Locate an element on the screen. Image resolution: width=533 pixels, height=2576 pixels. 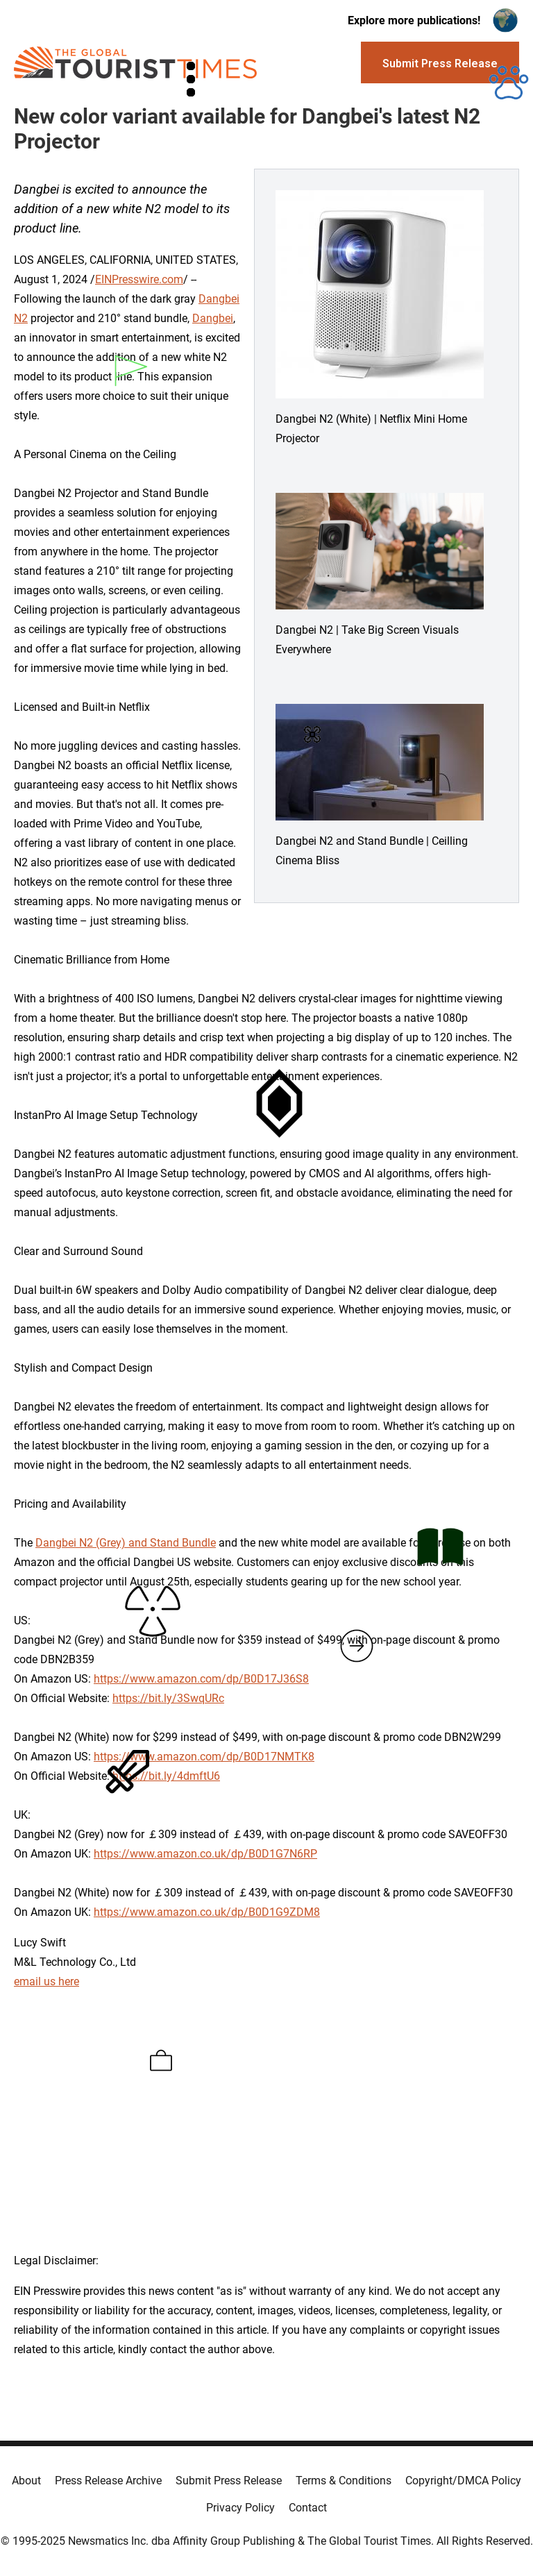
proceed to next step is located at coordinates (357, 1646).